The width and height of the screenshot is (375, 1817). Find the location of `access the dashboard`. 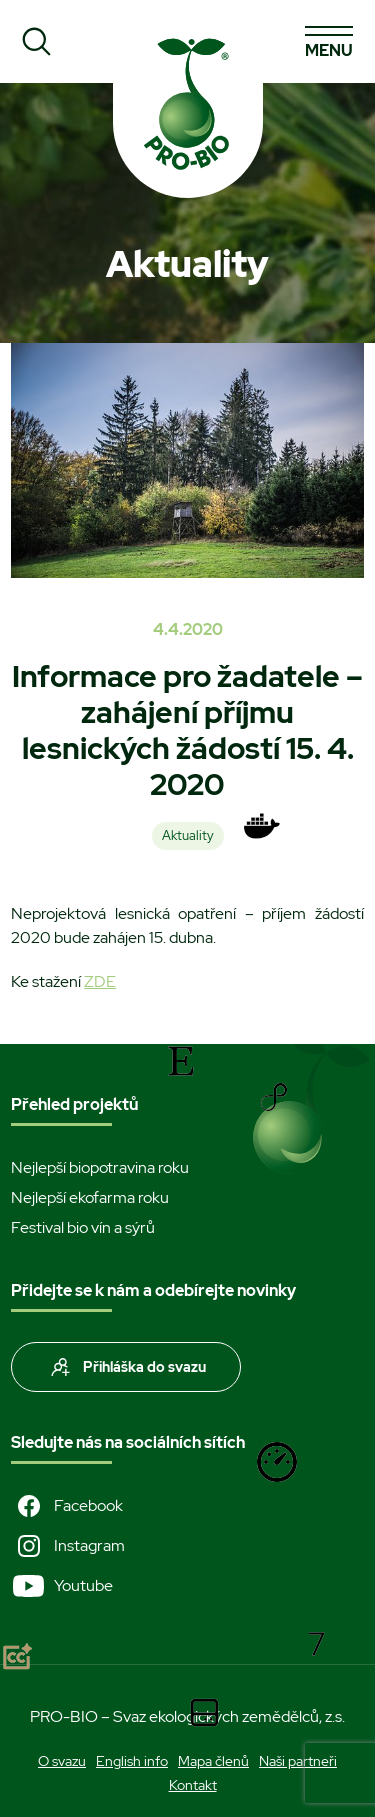

access the dashboard is located at coordinates (277, 1462).